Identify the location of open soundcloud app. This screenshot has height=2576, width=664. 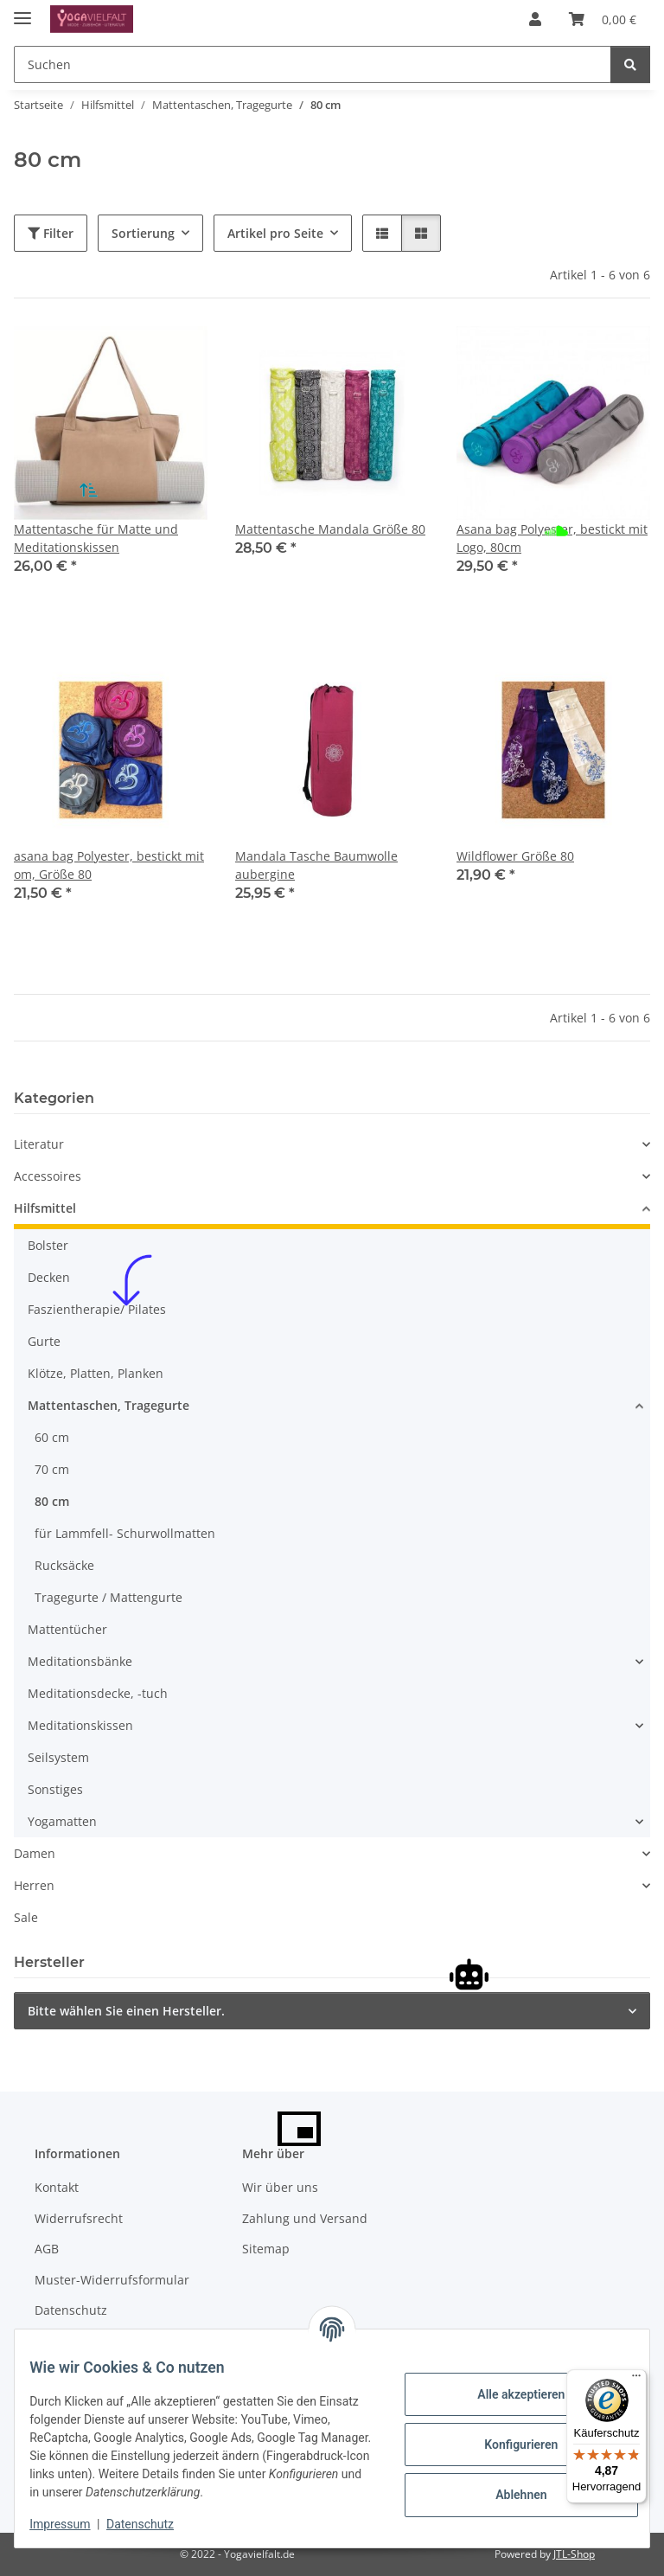
(556, 531).